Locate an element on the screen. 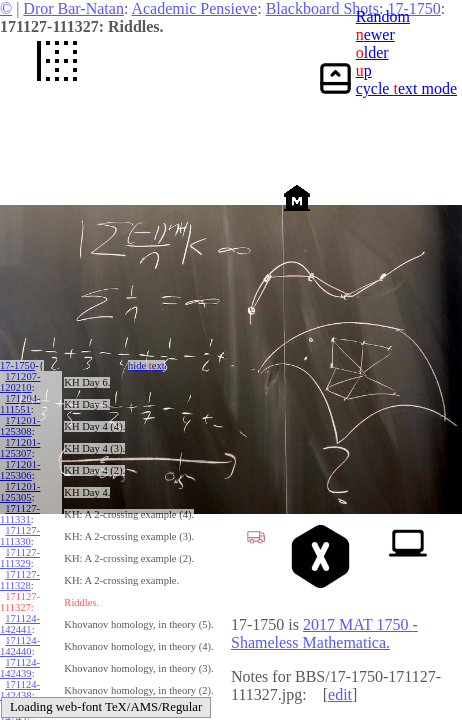  expand the bottom bar panel is located at coordinates (335, 78).